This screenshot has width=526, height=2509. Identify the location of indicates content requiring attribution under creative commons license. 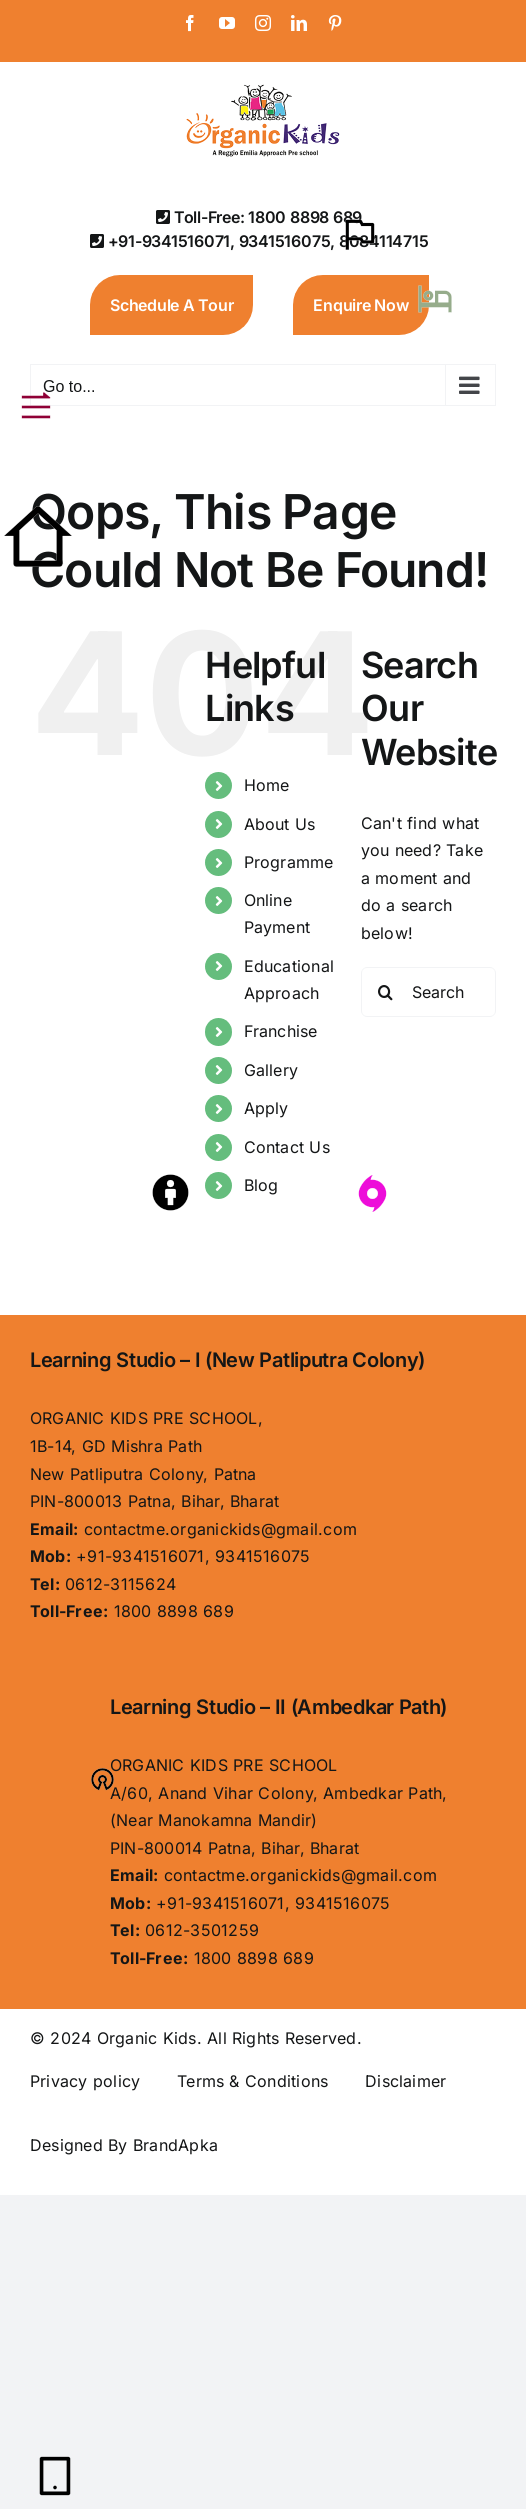
(170, 1192).